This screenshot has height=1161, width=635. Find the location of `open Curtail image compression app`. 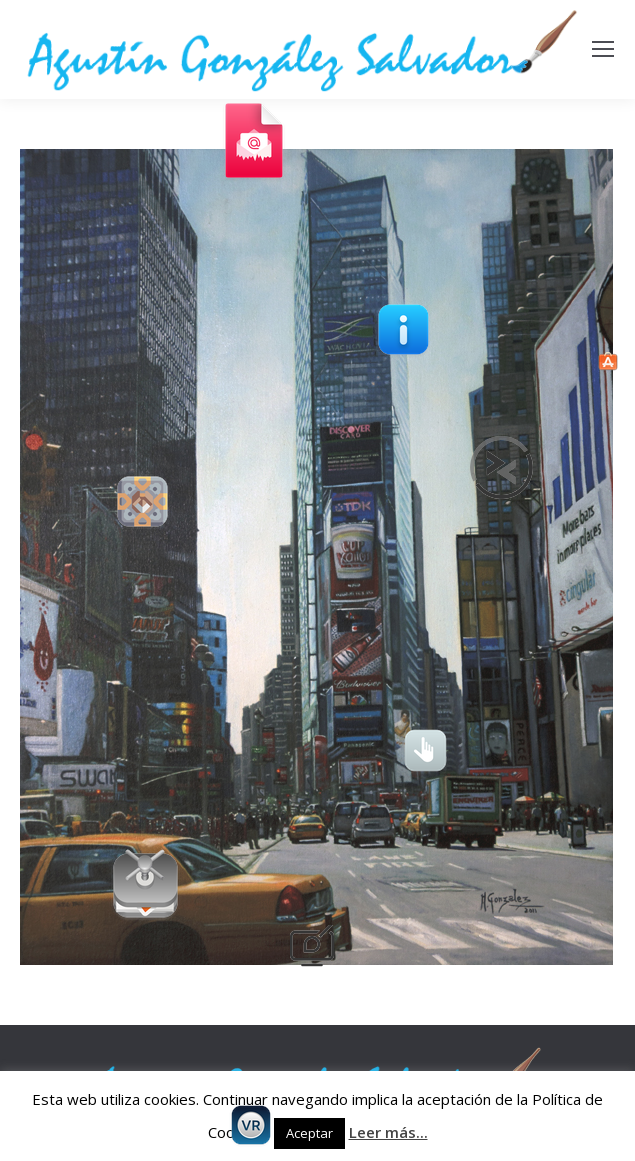

open Curtail image compression app is located at coordinates (145, 885).